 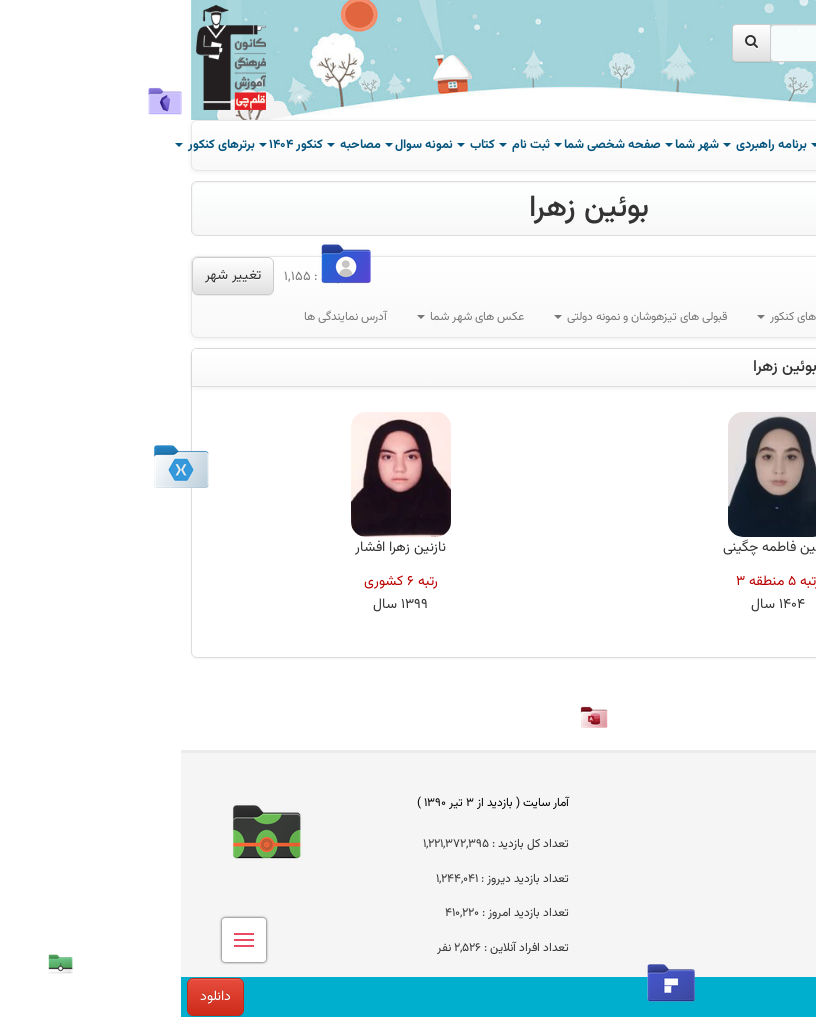 What do you see at coordinates (346, 265) in the screenshot?
I see `open user profile folder` at bounding box center [346, 265].